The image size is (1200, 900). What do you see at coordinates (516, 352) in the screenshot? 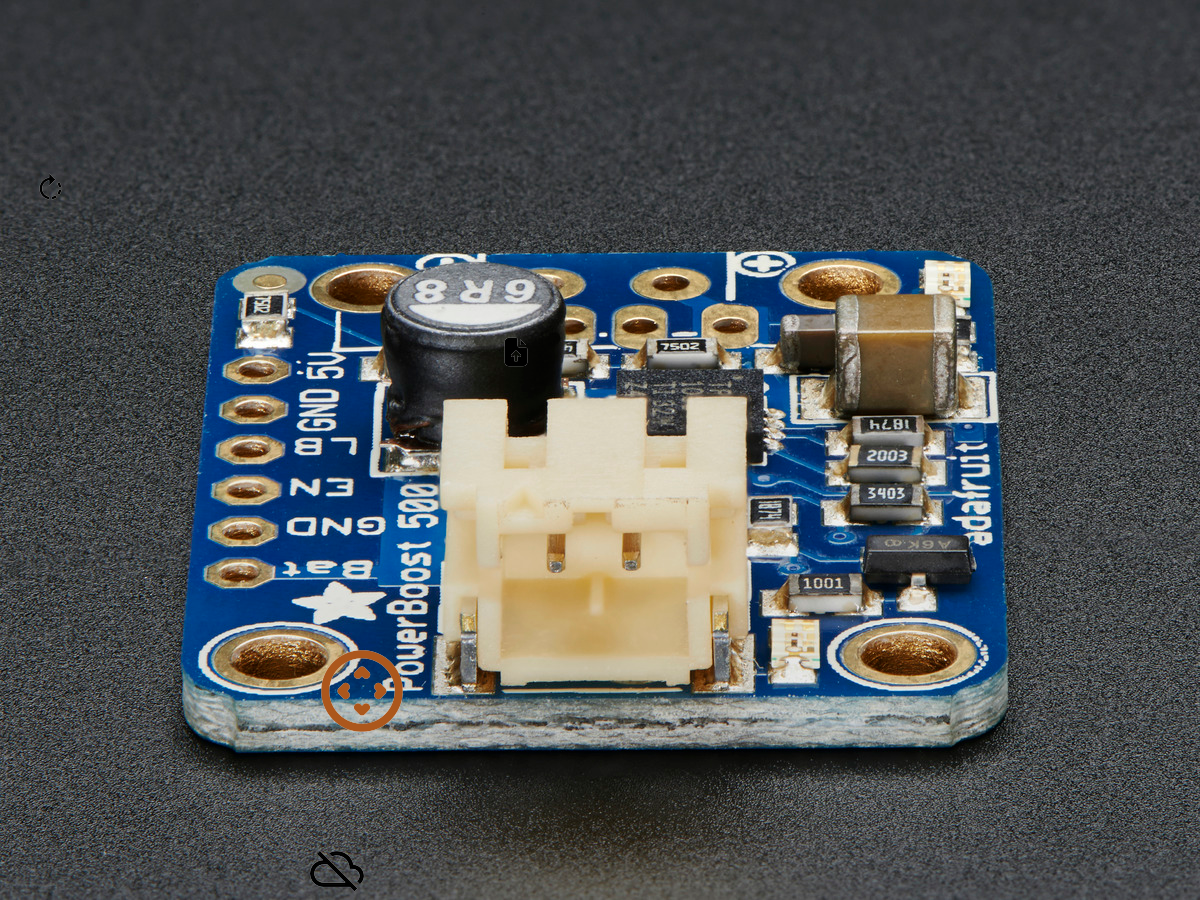
I see `upload a file` at bounding box center [516, 352].